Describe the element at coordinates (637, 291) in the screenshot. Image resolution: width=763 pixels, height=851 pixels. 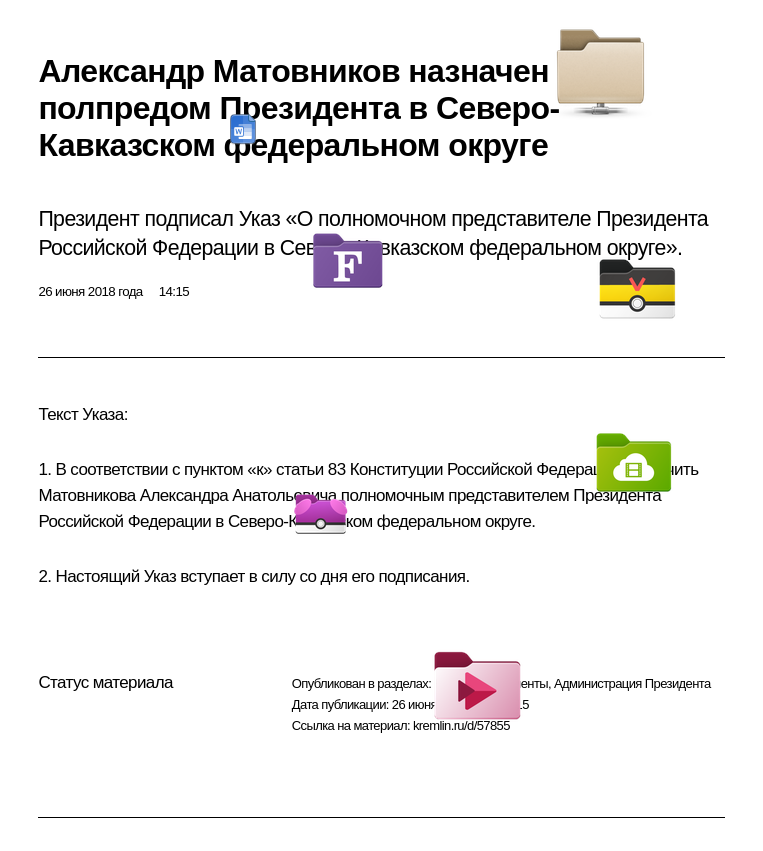
I see `folder containing pokémon level ball assets` at that location.